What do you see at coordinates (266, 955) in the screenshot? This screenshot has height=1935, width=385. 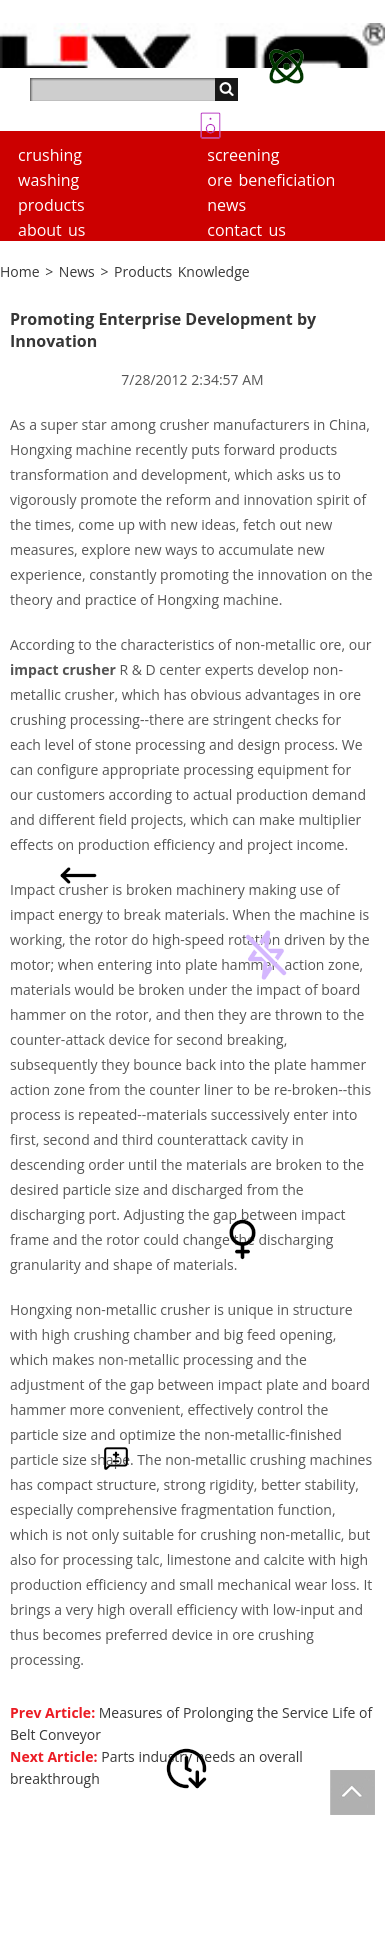 I see `disable camera flash` at bounding box center [266, 955].